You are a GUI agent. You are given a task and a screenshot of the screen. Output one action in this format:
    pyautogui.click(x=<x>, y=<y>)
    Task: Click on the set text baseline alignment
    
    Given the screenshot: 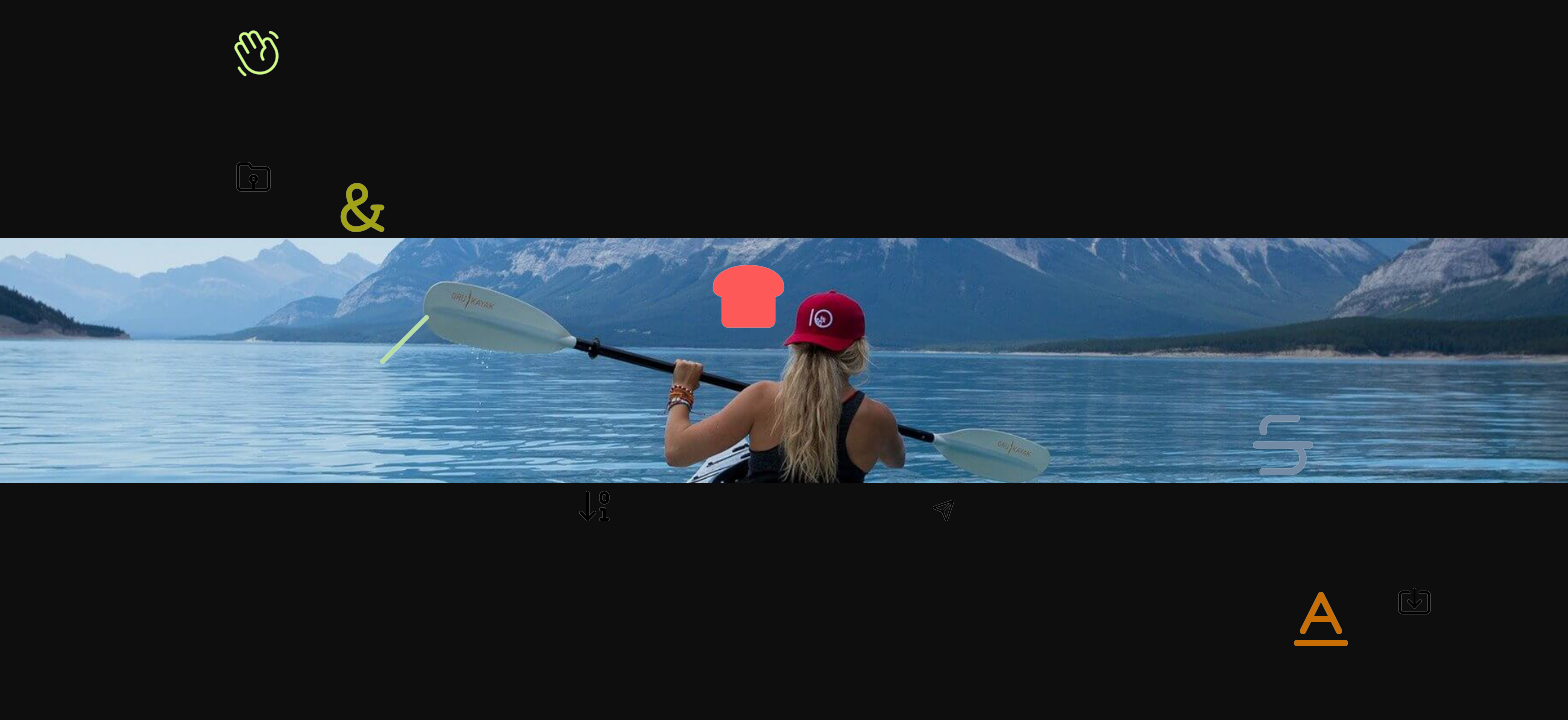 What is the action you would take?
    pyautogui.click(x=1321, y=619)
    